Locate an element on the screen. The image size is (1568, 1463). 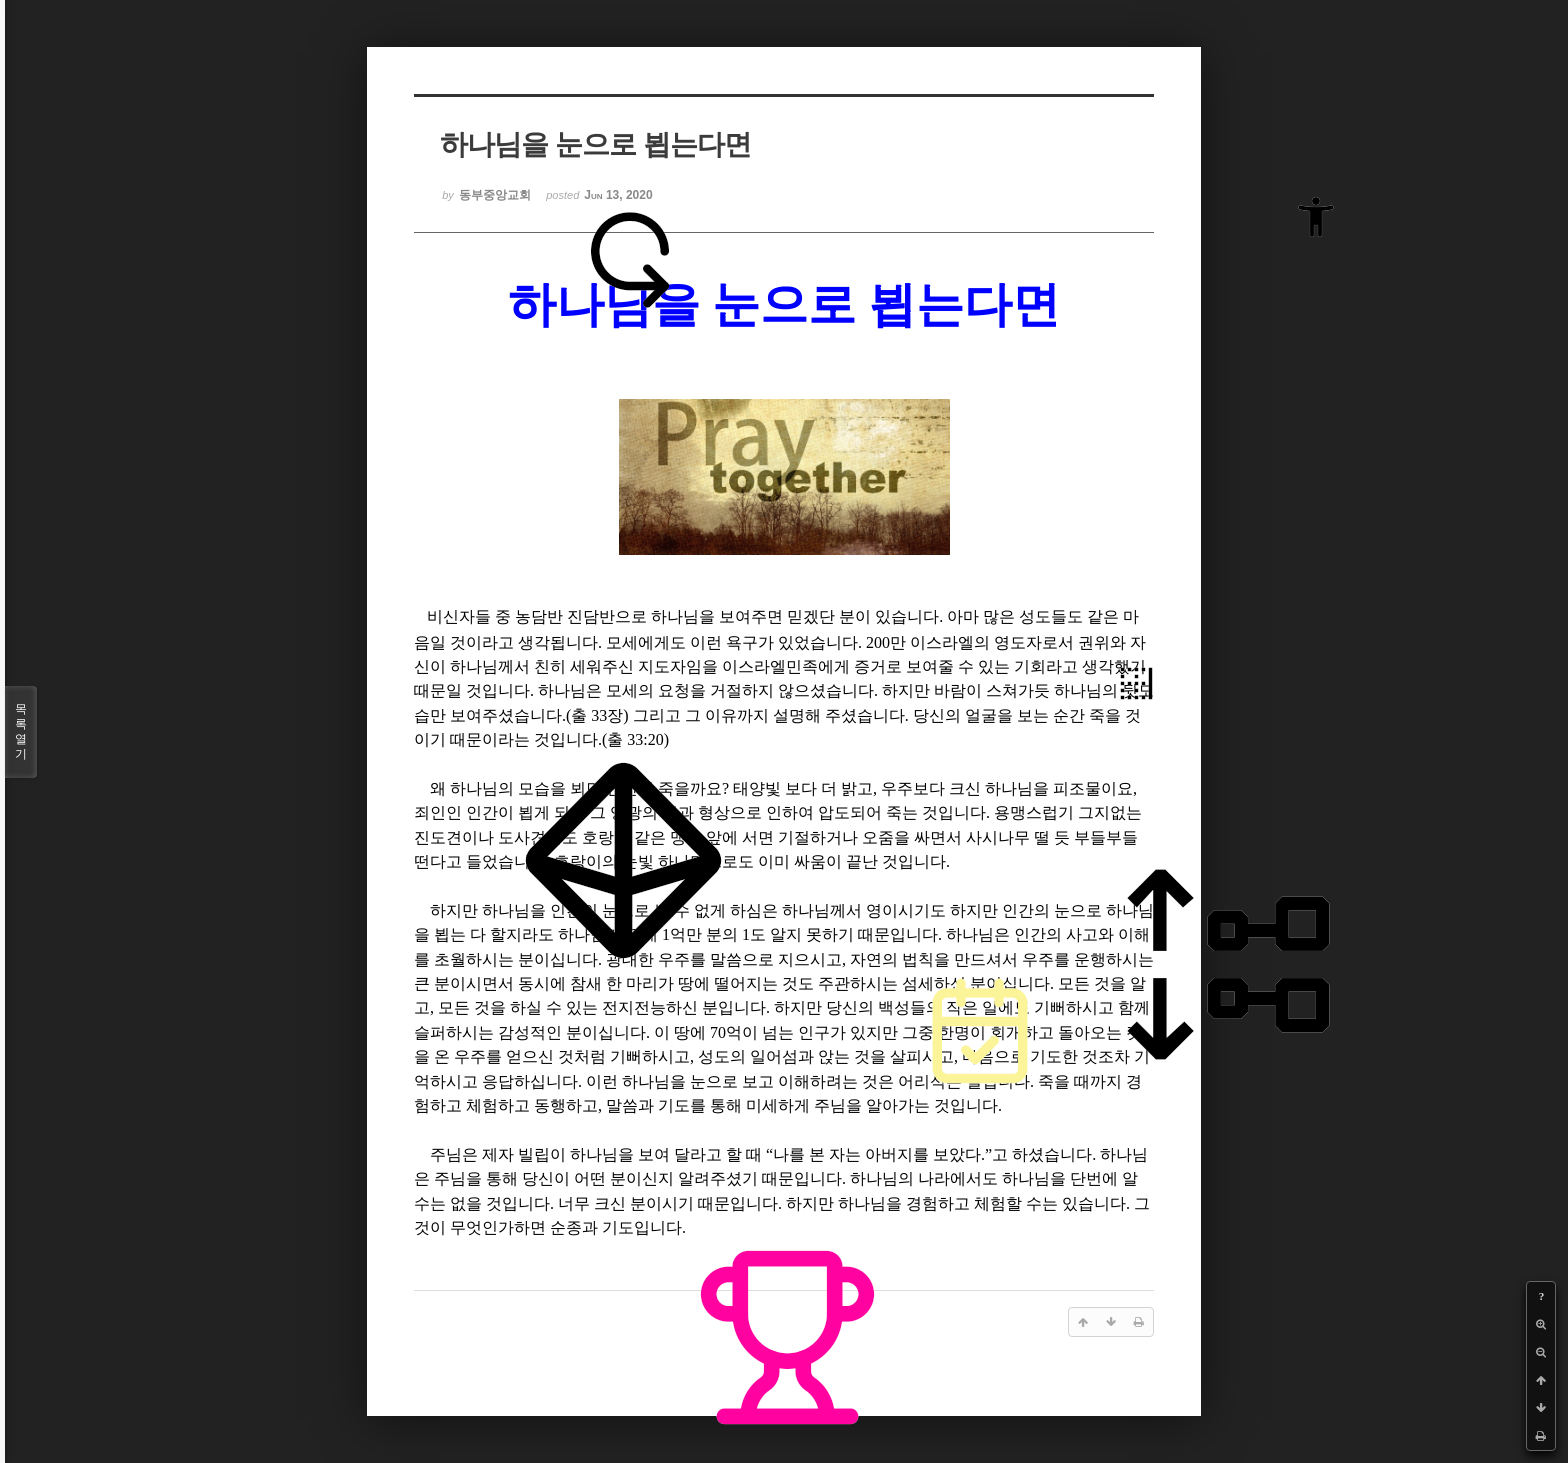
represents 3D geometry or modeling tools is located at coordinates (623, 860).